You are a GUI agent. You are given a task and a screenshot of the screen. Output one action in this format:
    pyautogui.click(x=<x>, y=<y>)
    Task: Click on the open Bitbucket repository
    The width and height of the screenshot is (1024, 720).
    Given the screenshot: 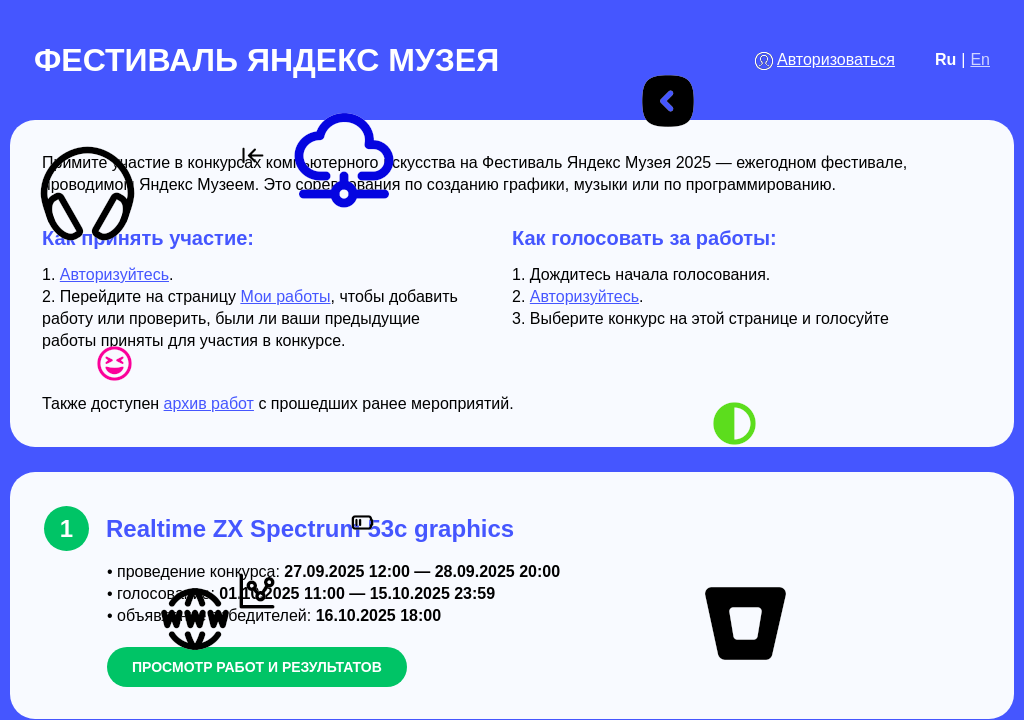 What is the action you would take?
    pyautogui.click(x=745, y=623)
    